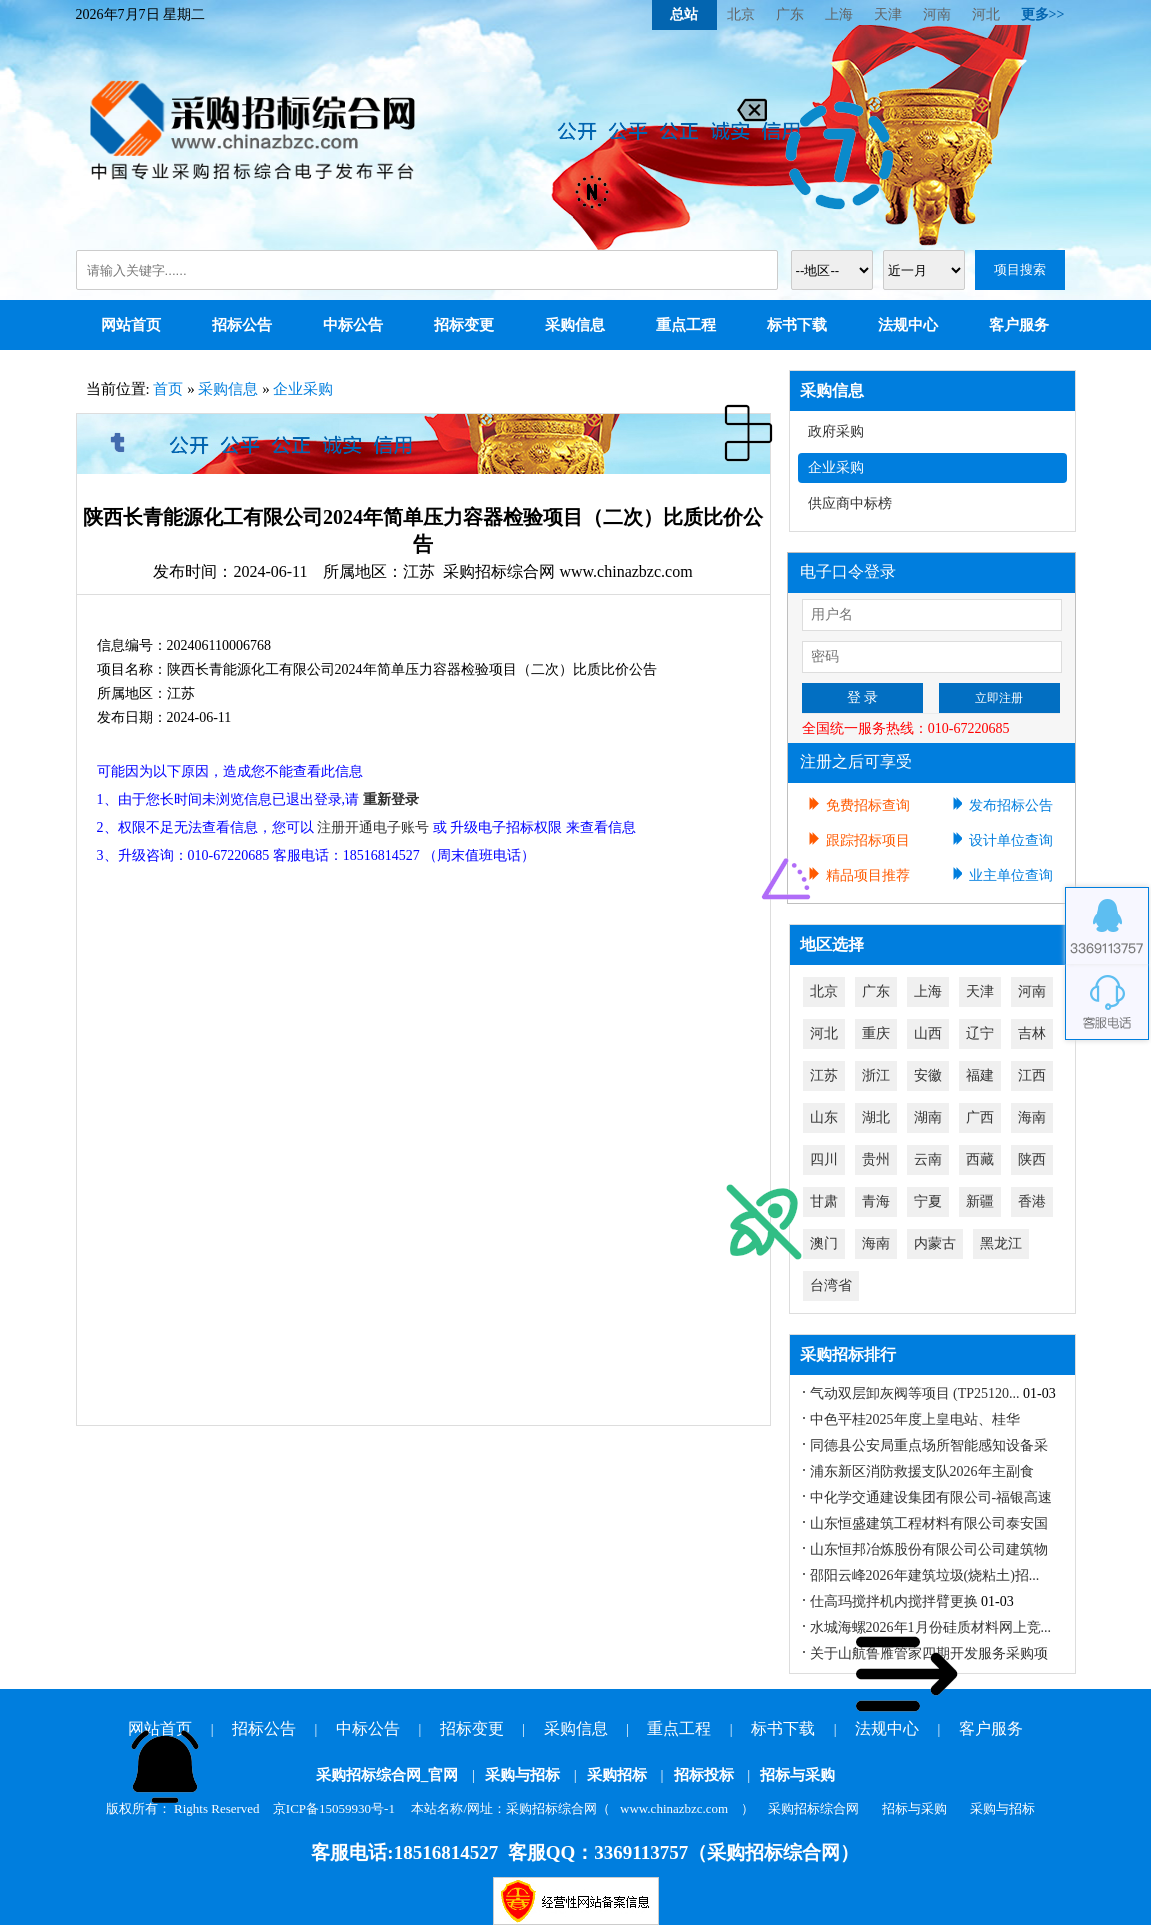 This screenshot has width=1151, height=1925. I want to click on disable quick launch or boost feature, so click(764, 1222).